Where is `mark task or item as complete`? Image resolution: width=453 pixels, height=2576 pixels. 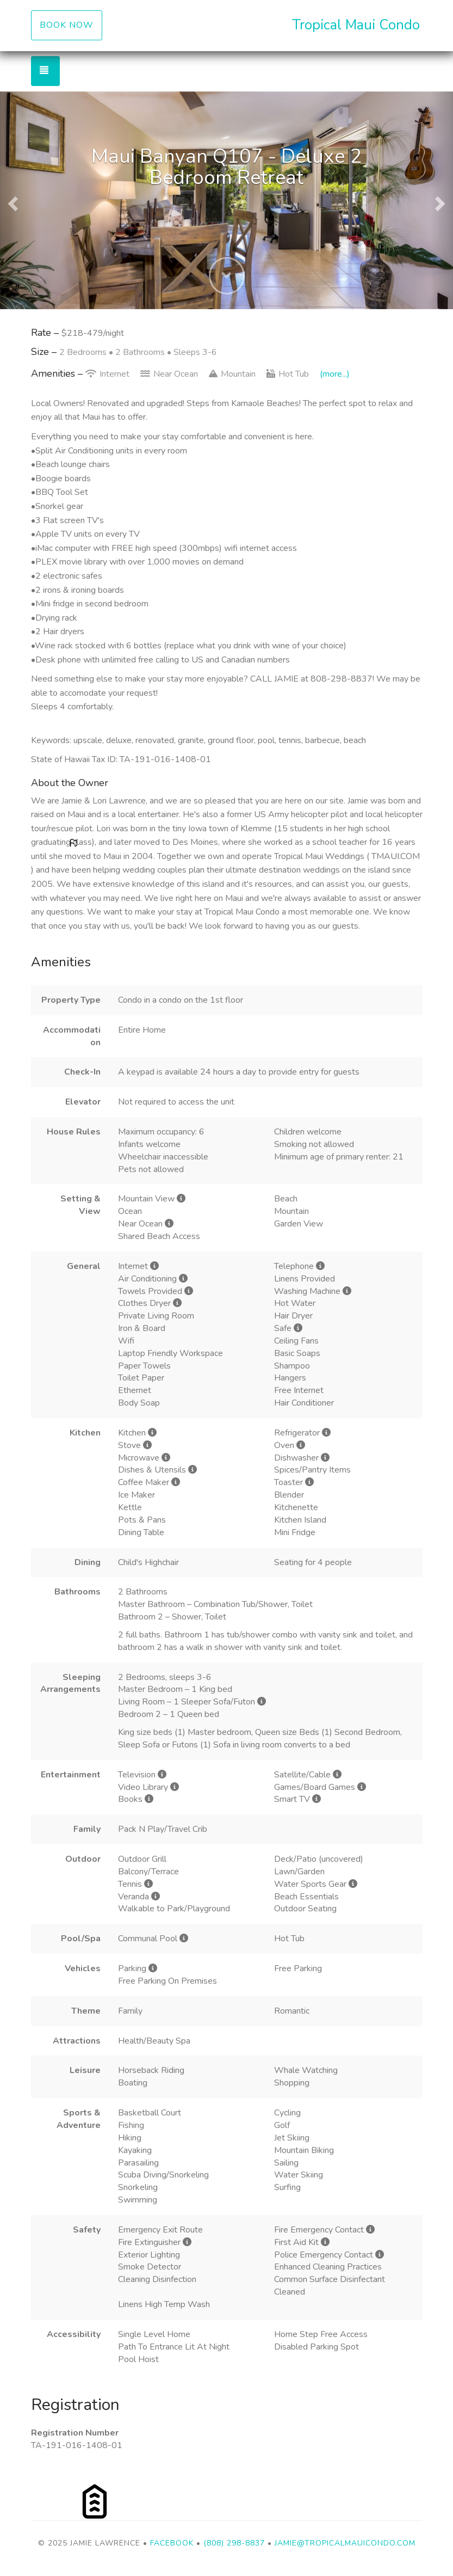
mark task or item as complete is located at coordinates (73, 843).